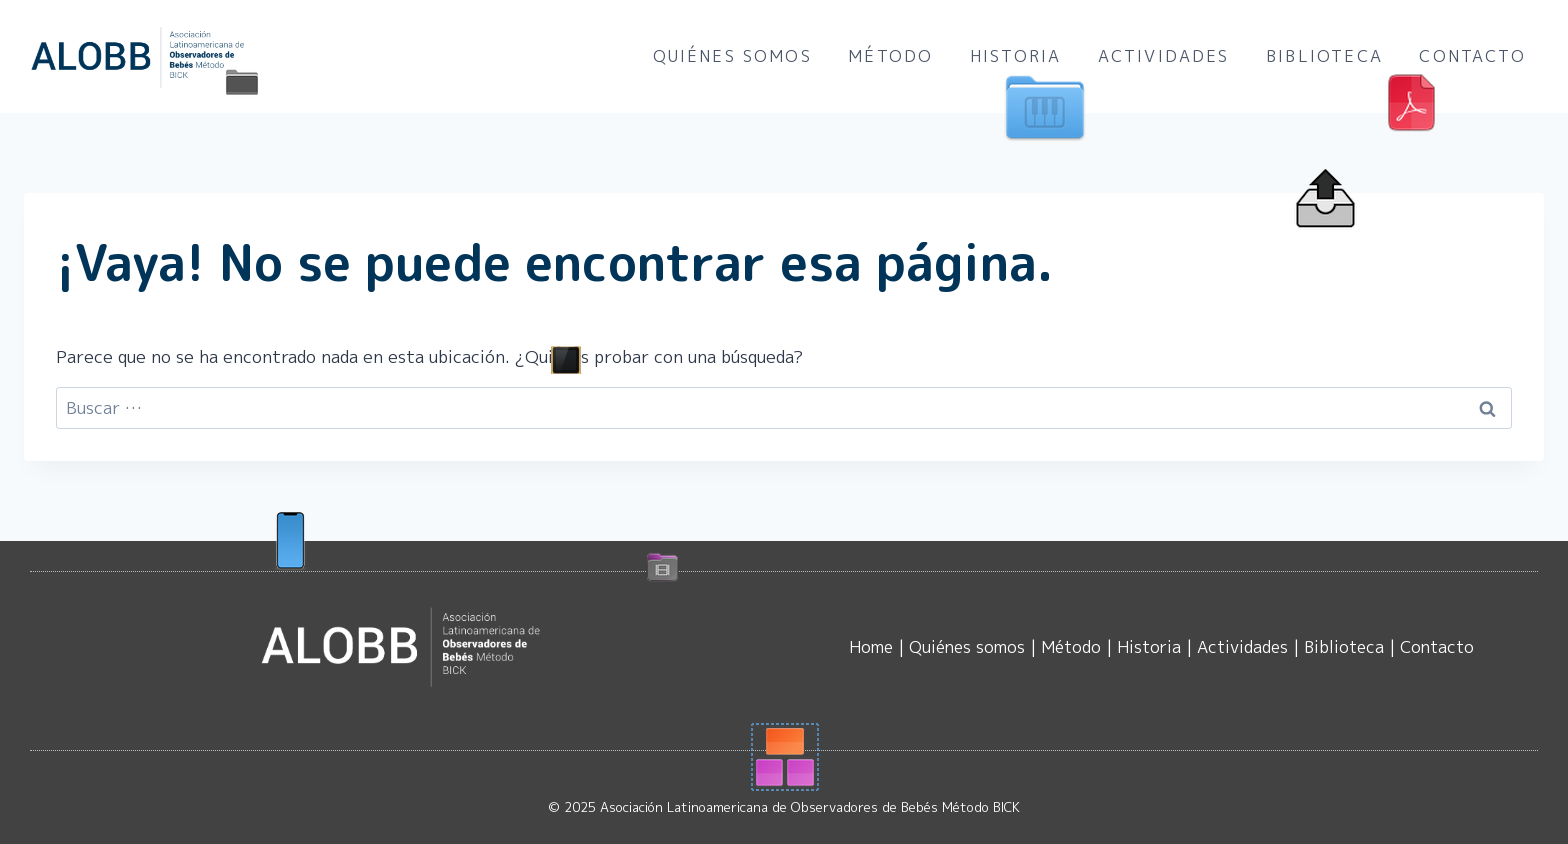 This screenshot has height=844, width=1568. What do you see at coordinates (785, 757) in the screenshot?
I see `select all items in the current view` at bounding box center [785, 757].